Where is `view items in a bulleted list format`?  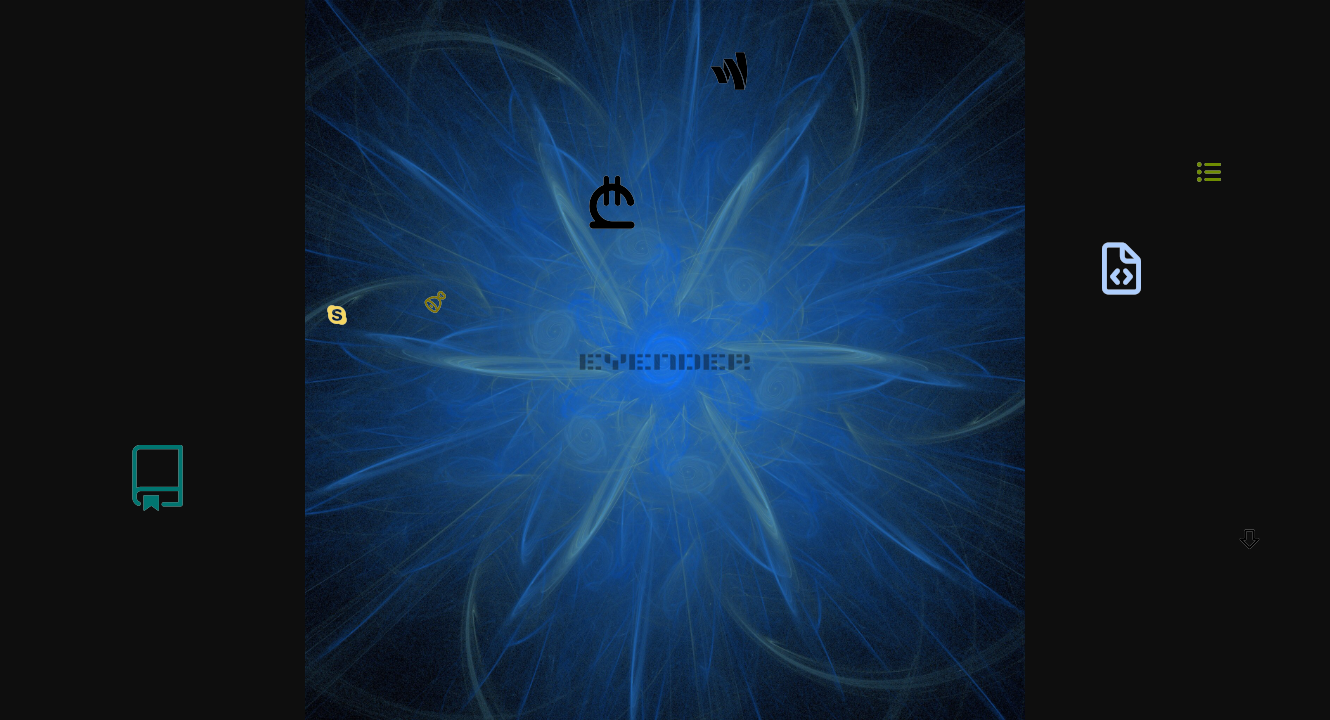 view items in a bulleted list format is located at coordinates (1209, 172).